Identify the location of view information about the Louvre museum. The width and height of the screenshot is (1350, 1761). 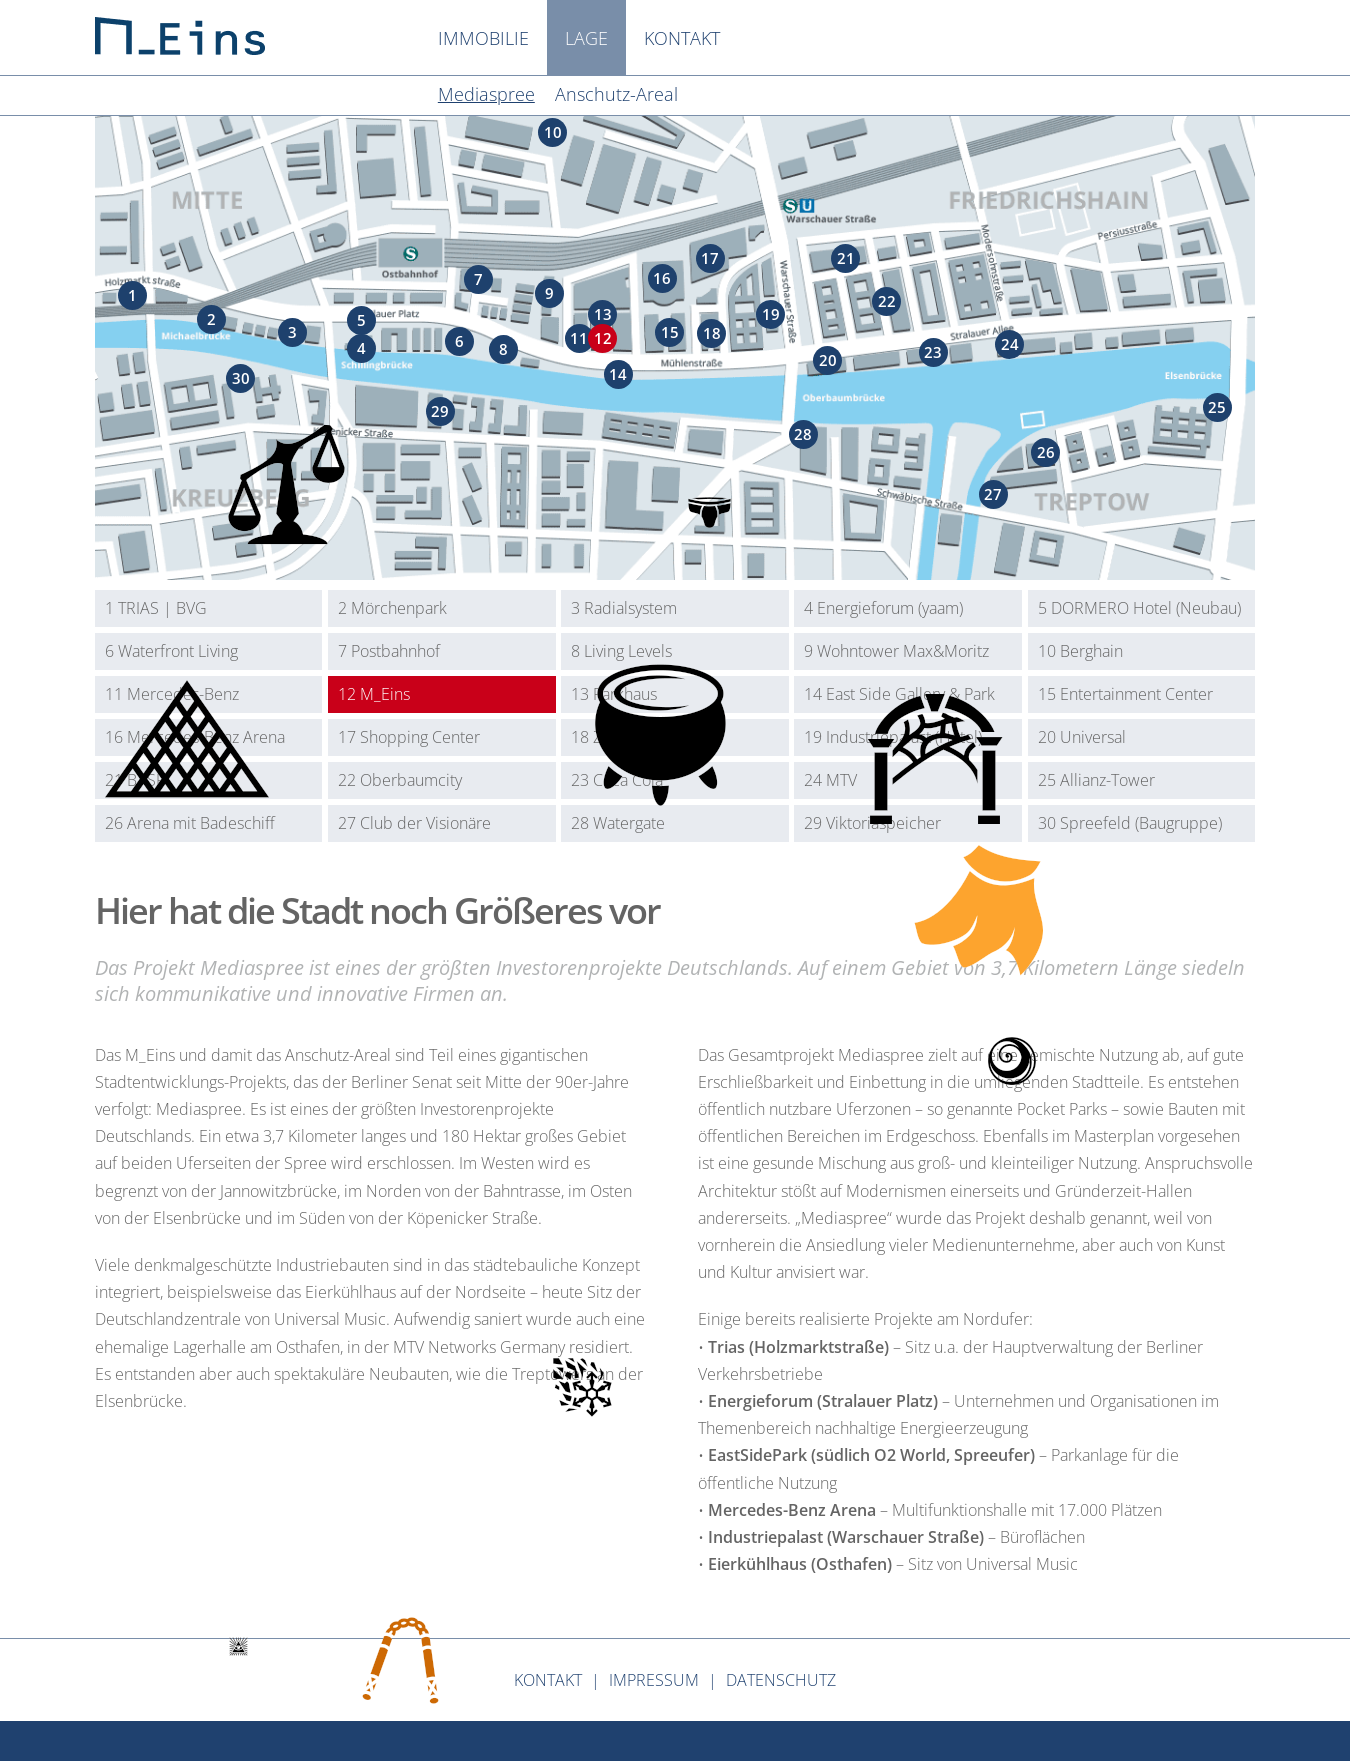
(187, 743).